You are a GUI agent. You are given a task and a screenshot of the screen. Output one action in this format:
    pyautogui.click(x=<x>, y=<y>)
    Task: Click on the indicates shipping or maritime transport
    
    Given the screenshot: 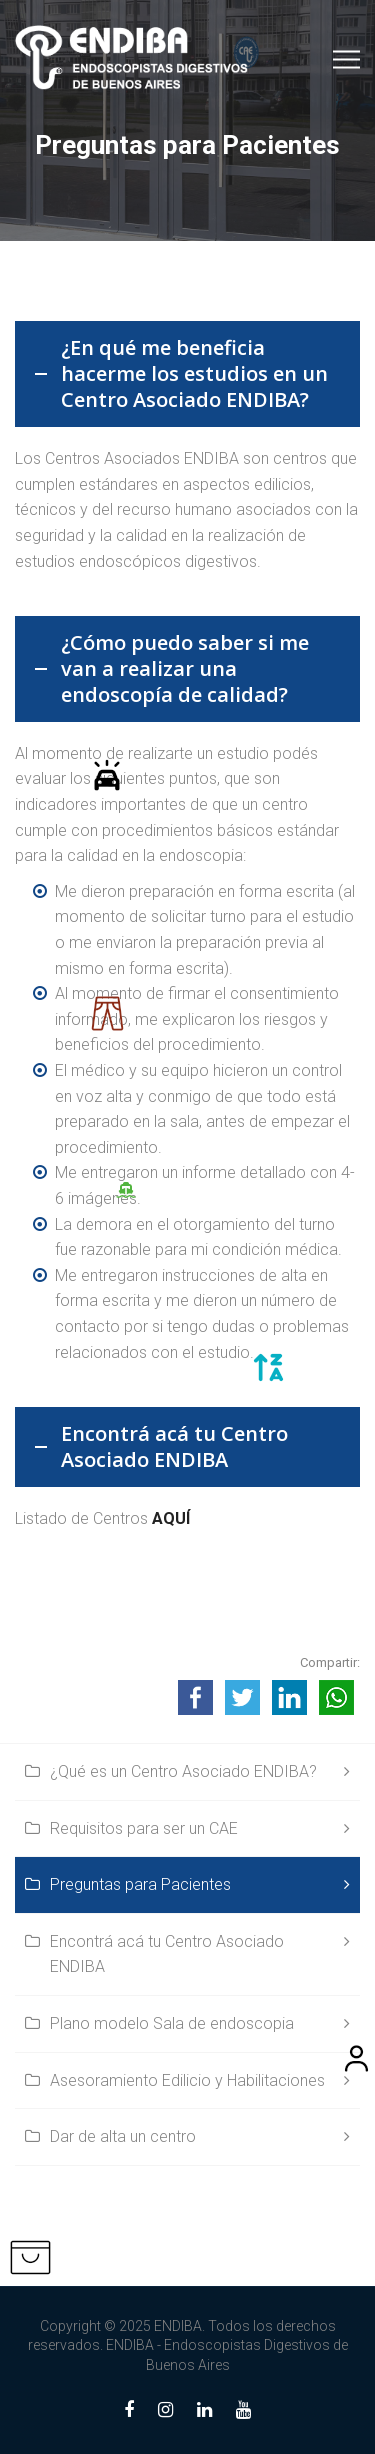 What is the action you would take?
    pyautogui.click(x=126, y=1190)
    